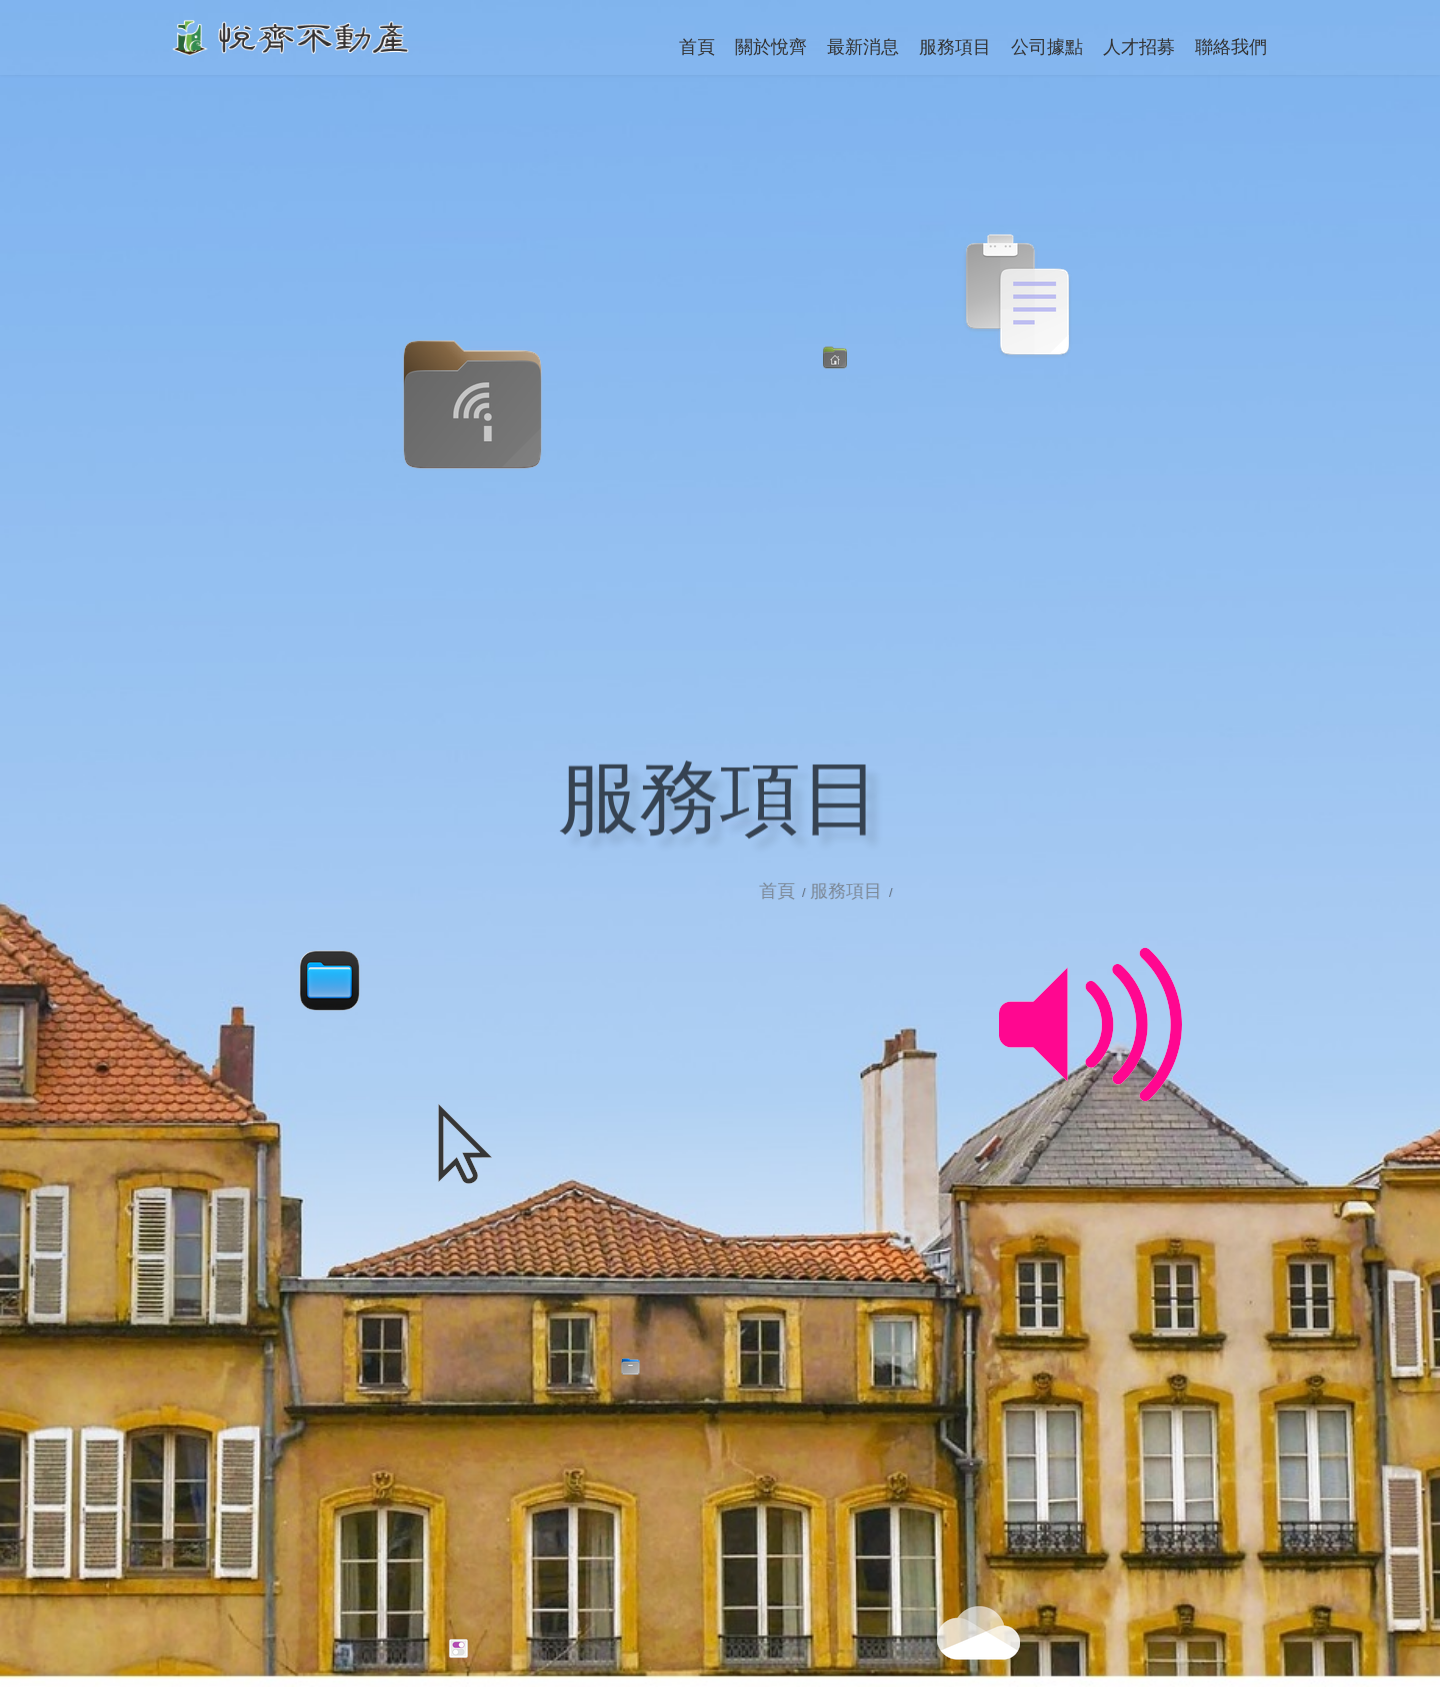 This screenshot has width=1440, height=1687. What do you see at coordinates (835, 357) in the screenshot?
I see `access your home folder` at bounding box center [835, 357].